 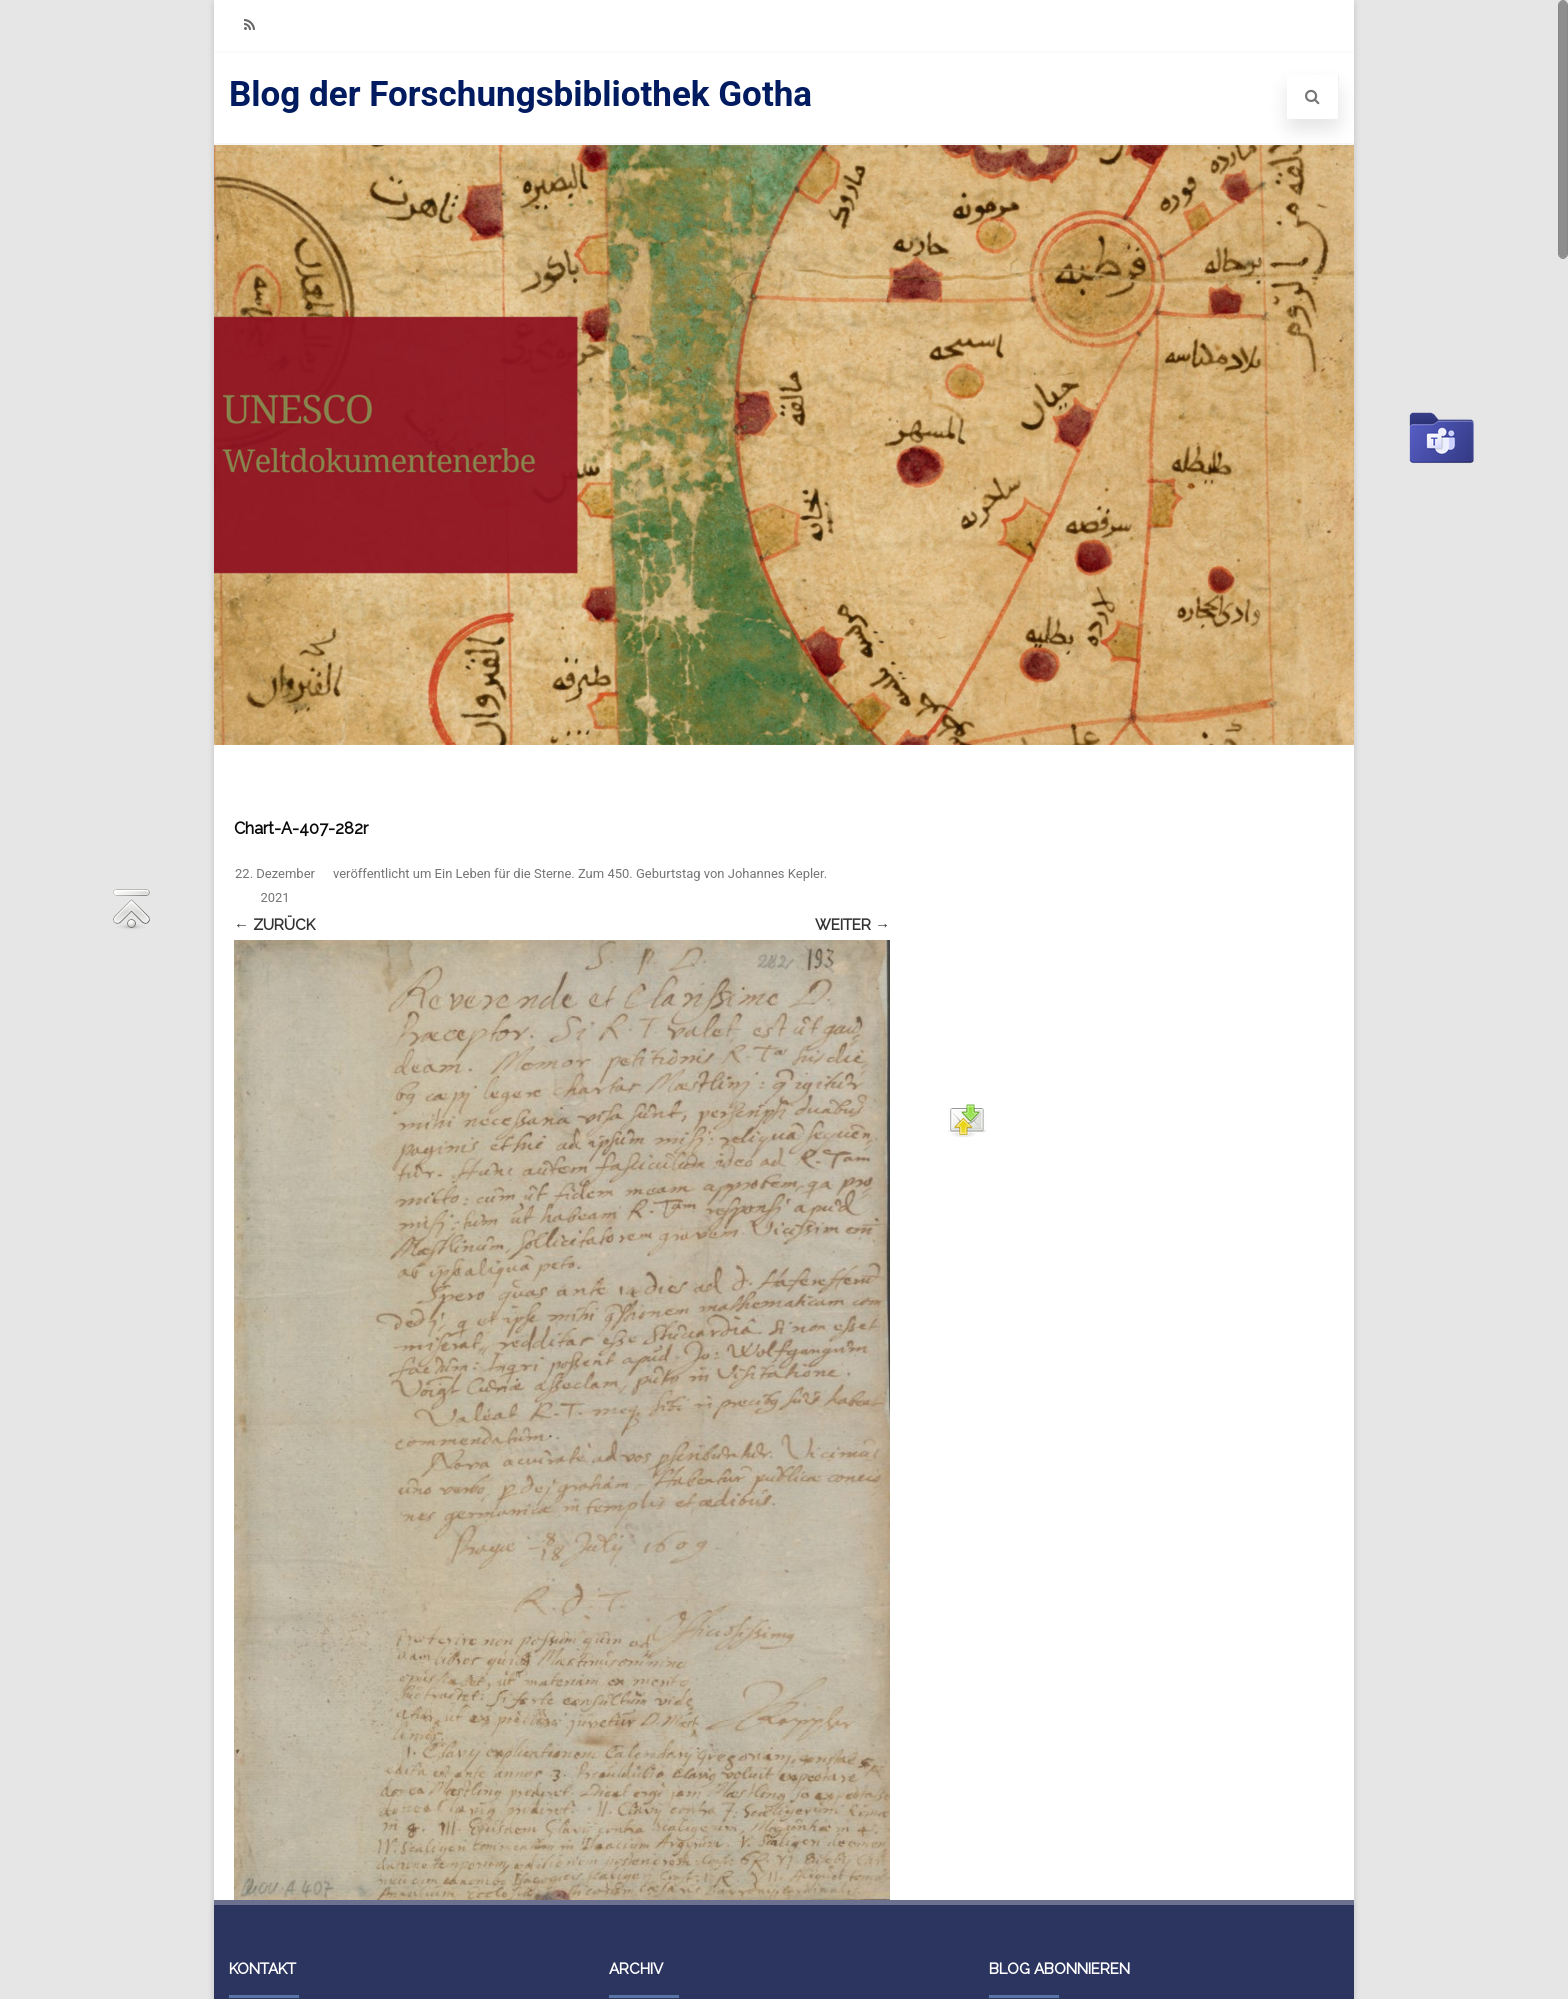 I want to click on open microsoft teams files folder, so click(x=1441, y=439).